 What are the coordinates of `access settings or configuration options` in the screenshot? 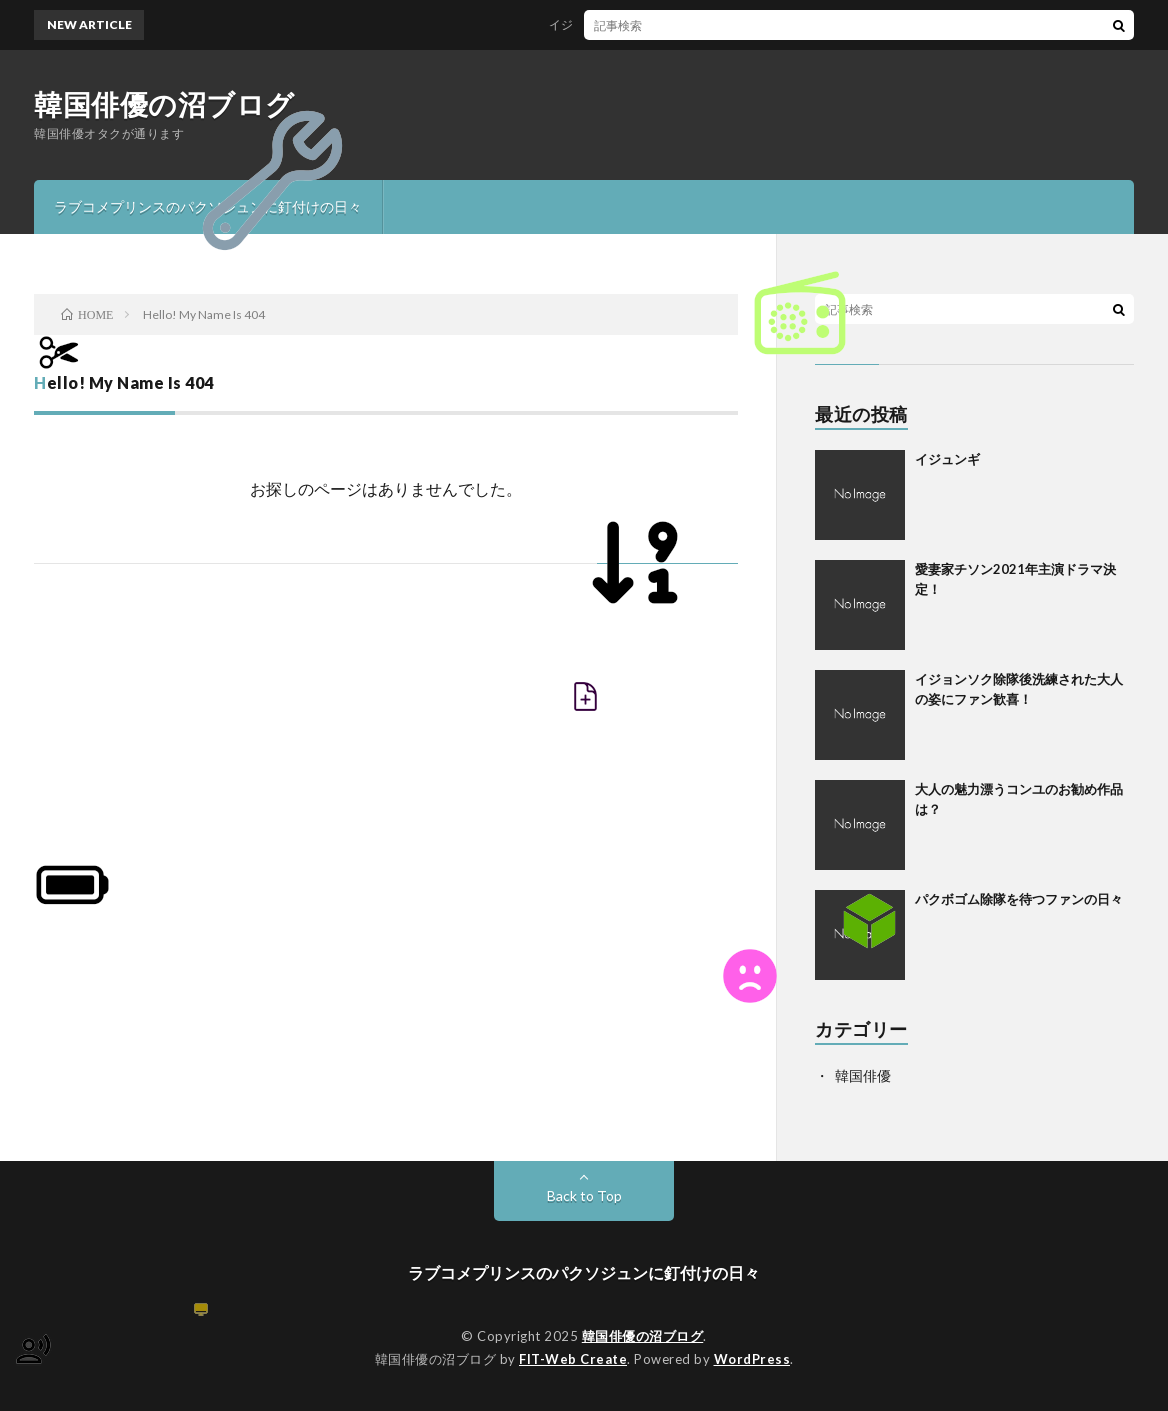 It's located at (272, 180).